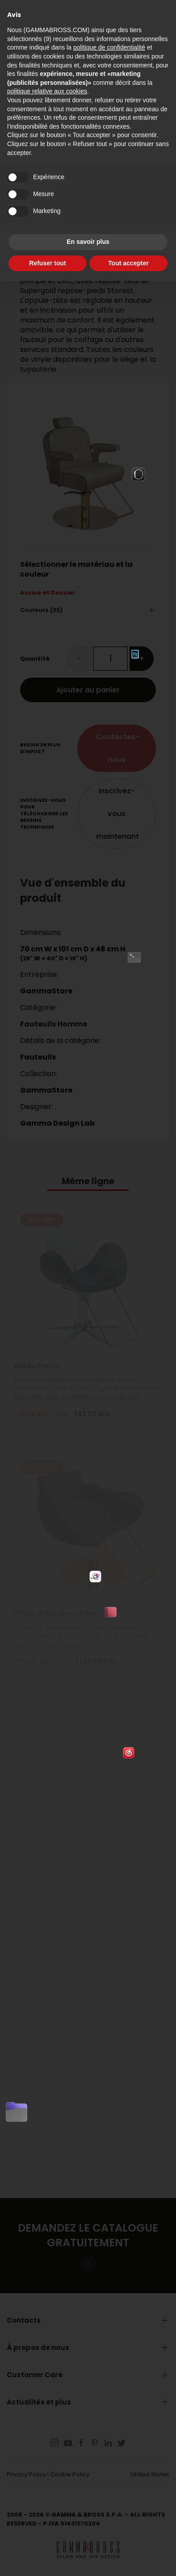 The width and height of the screenshot is (176, 2576). Describe the element at coordinates (17, 2112) in the screenshot. I see `an open folder in the file system` at that location.